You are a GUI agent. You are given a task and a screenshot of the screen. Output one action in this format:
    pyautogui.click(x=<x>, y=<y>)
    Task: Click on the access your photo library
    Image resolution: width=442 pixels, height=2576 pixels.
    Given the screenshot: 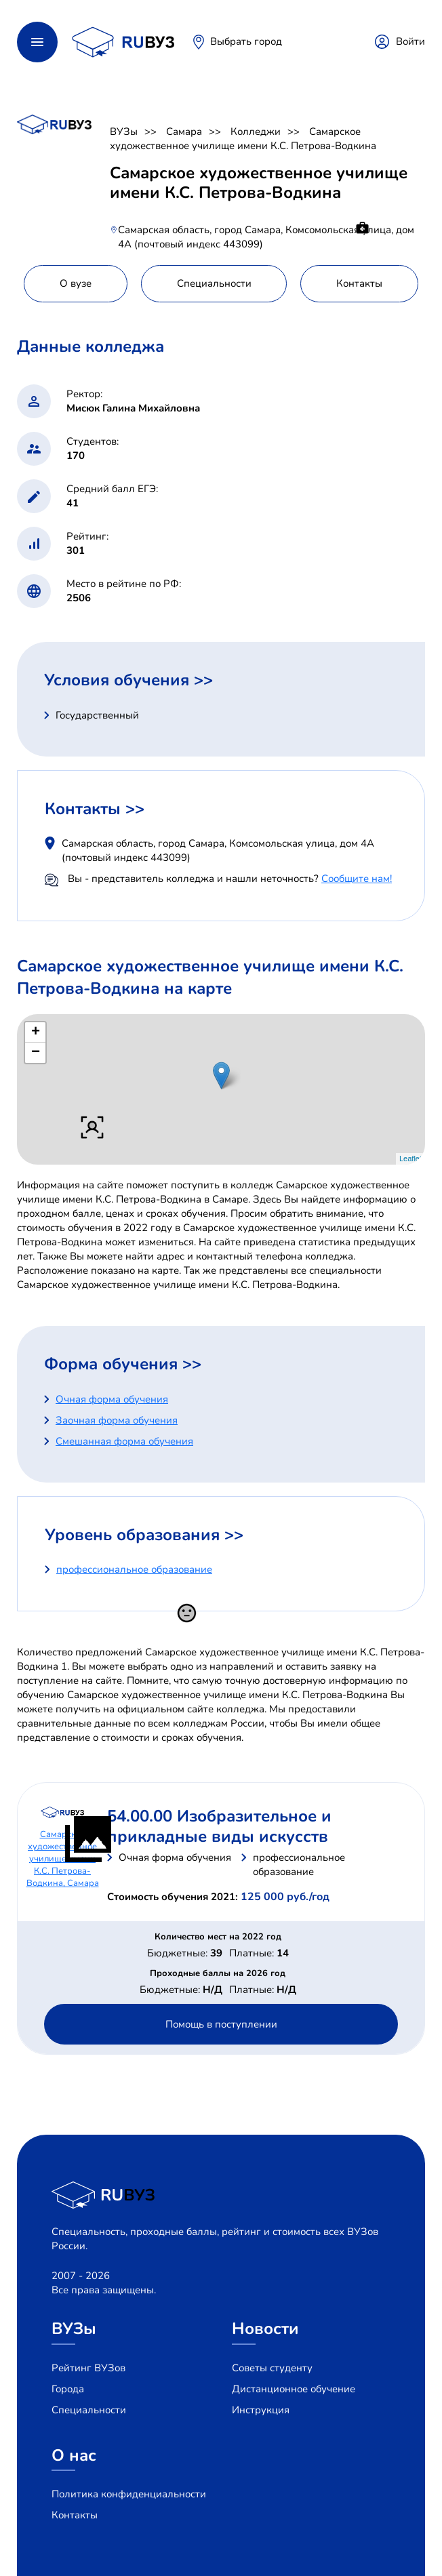 What is the action you would take?
    pyautogui.click(x=88, y=1839)
    